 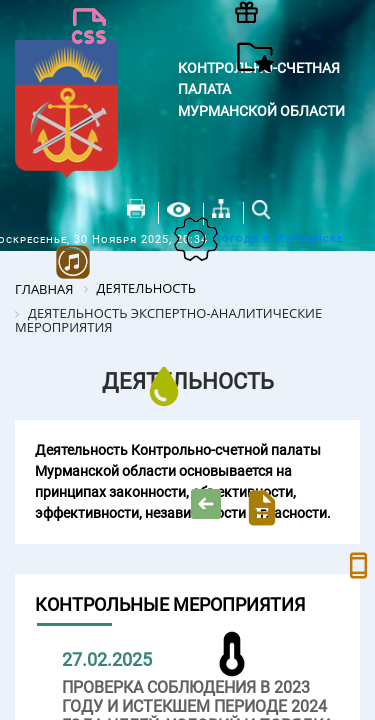 I want to click on switch to mobile view, so click(x=358, y=565).